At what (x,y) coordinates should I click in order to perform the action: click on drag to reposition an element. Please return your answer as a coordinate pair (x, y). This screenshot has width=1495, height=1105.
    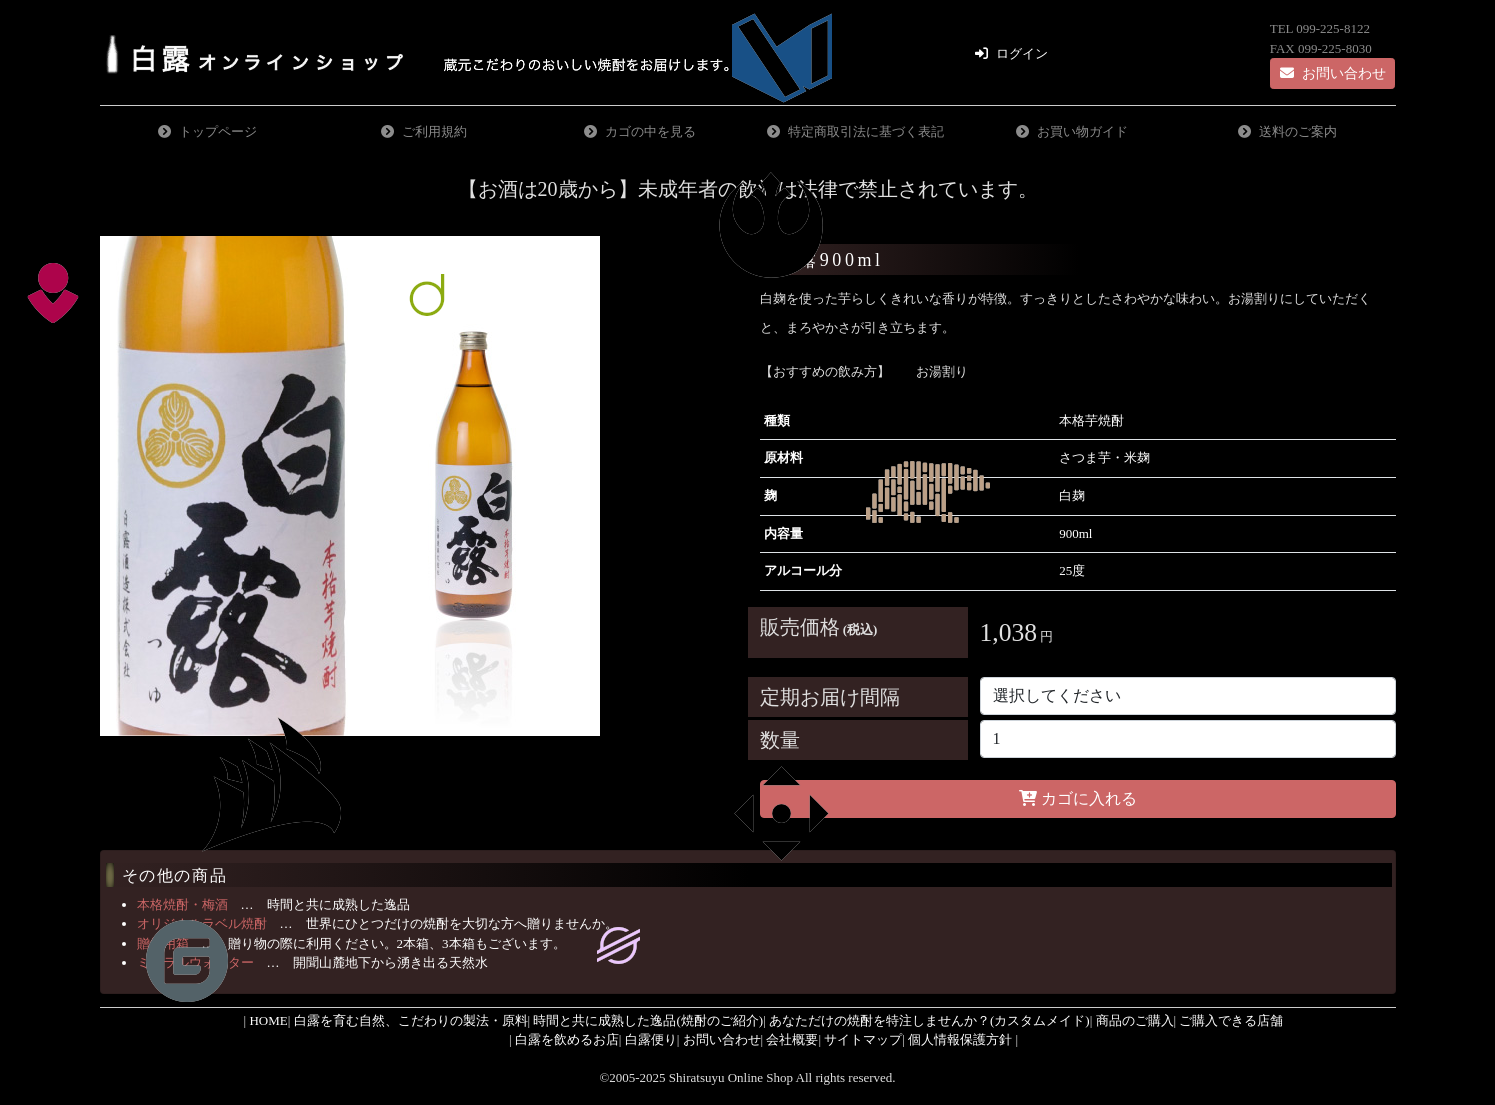
    Looking at the image, I should click on (781, 813).